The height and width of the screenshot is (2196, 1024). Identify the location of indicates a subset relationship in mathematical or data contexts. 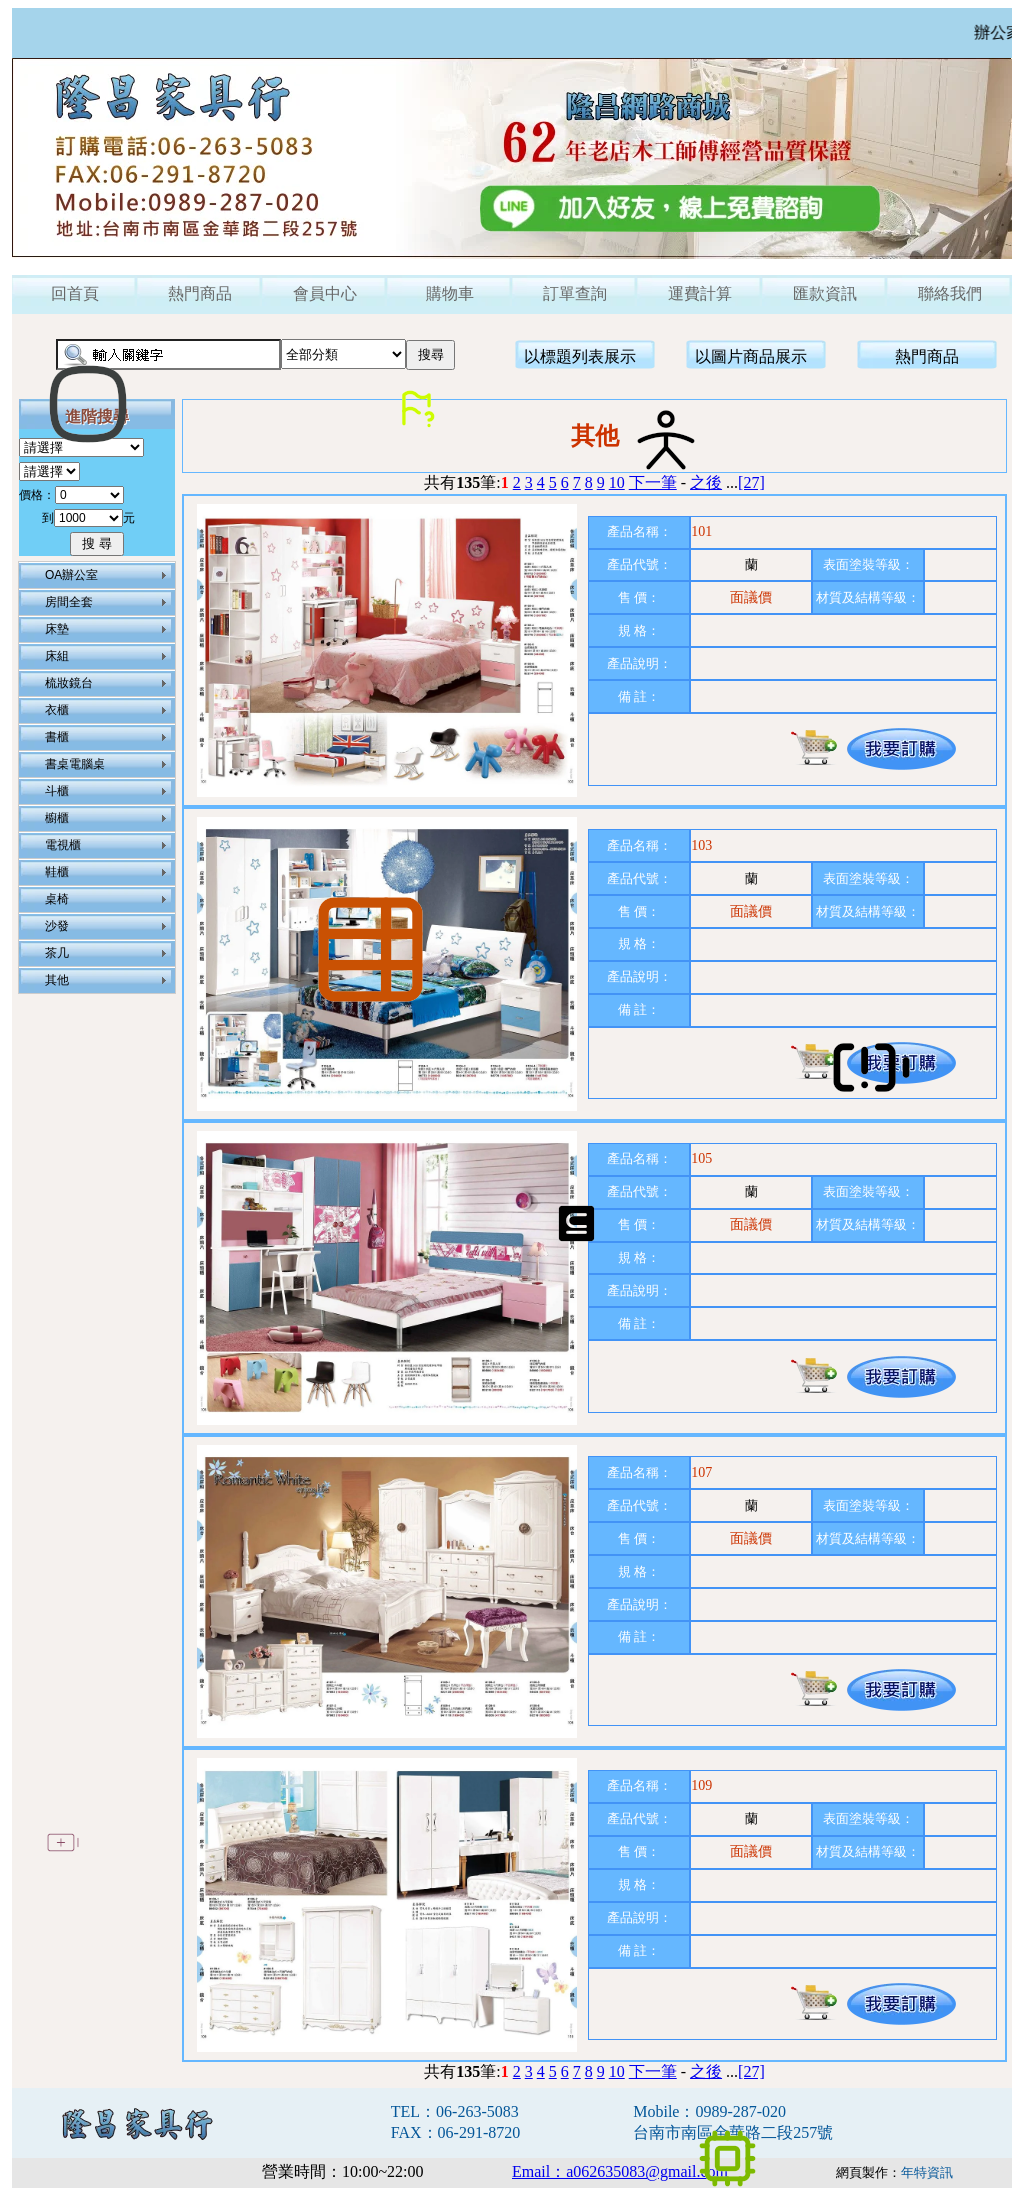
(576, 1223).